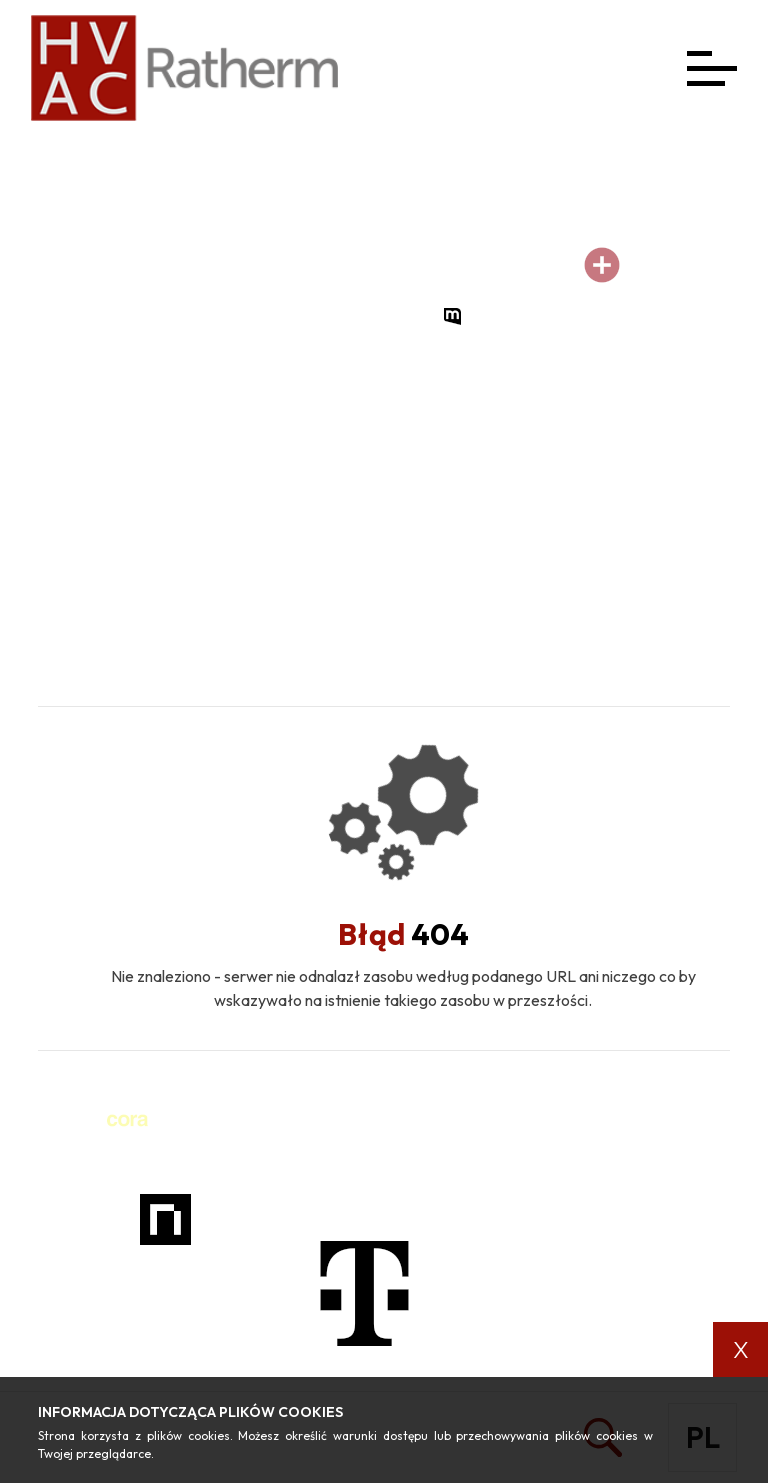 The image size is (768, 1483). Describe the element at coordinates (127, 1120) in the screenshot. I see `Cora brand logo` at that location.